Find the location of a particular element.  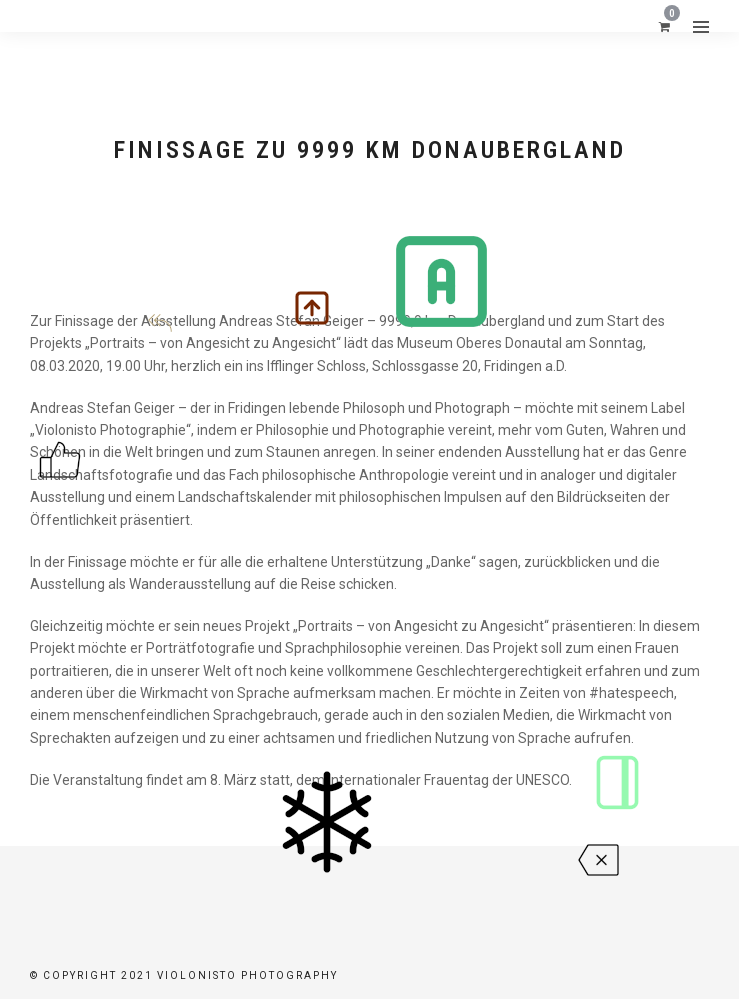

indicates cold or winter weather conditions is located at coordinates (327, 822).